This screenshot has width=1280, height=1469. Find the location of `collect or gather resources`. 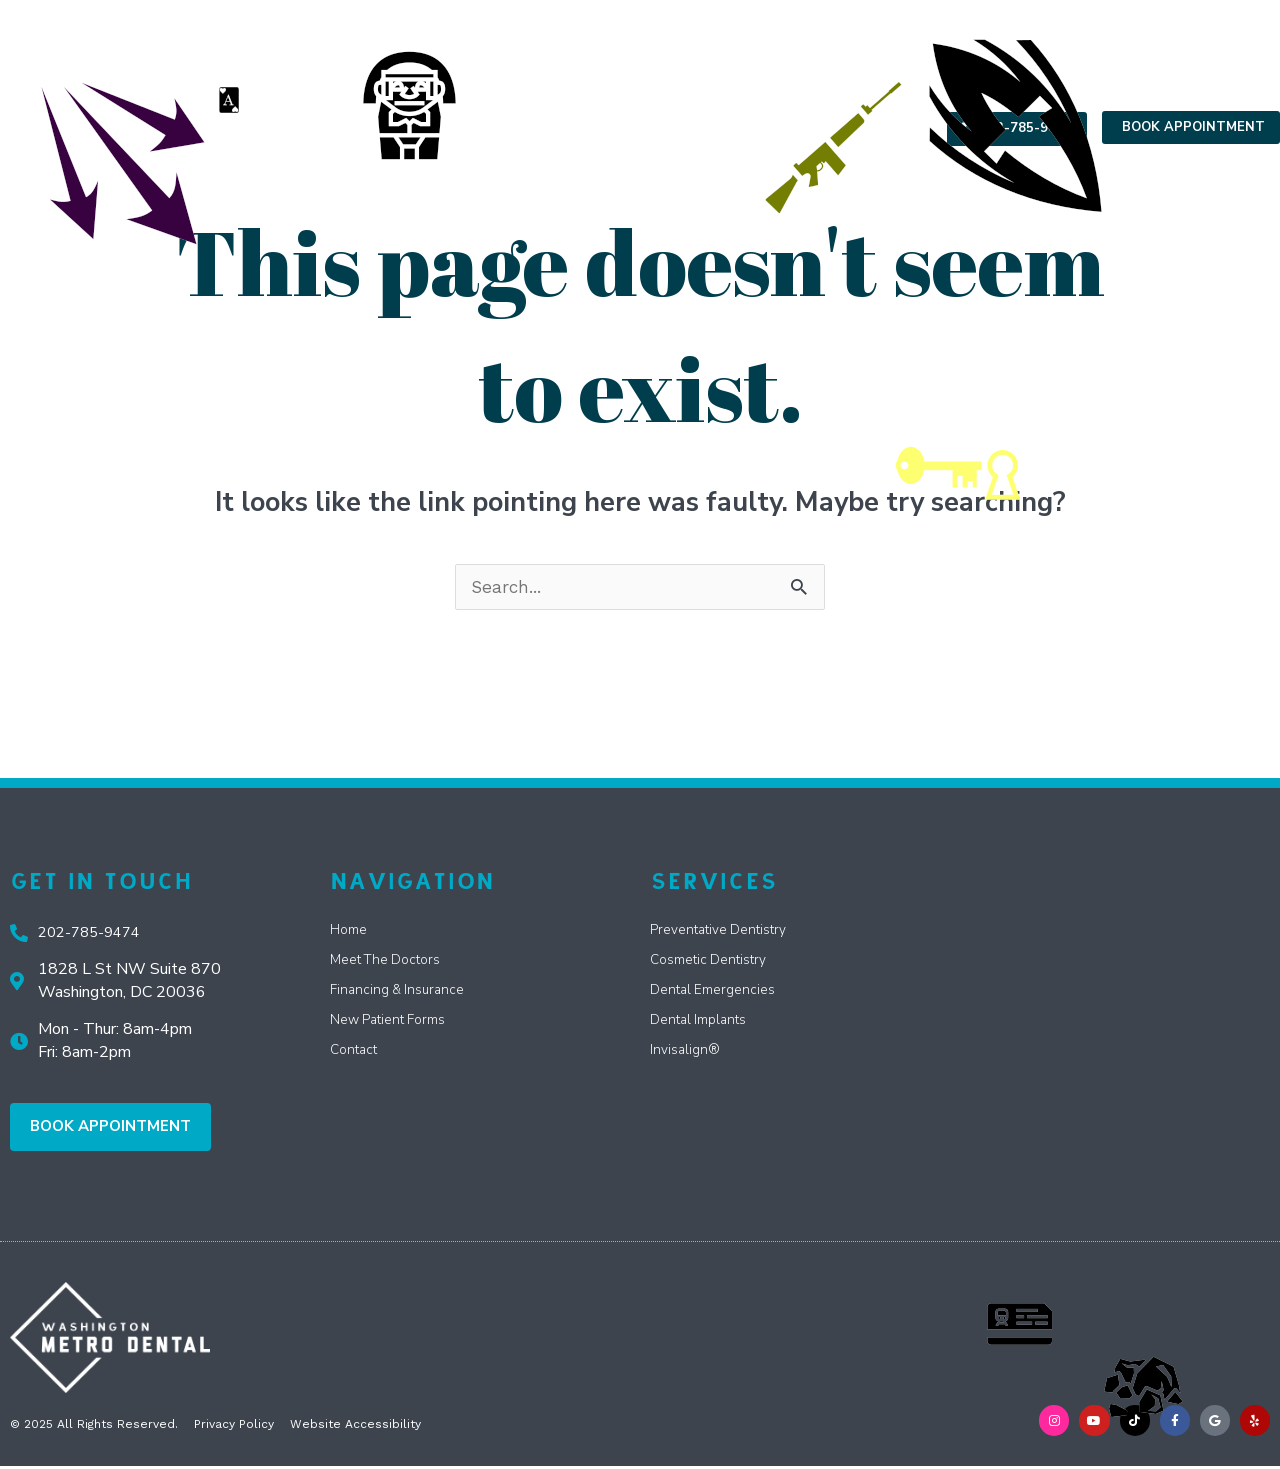

collect or gather resources is located at coordinates (1143, 1382).